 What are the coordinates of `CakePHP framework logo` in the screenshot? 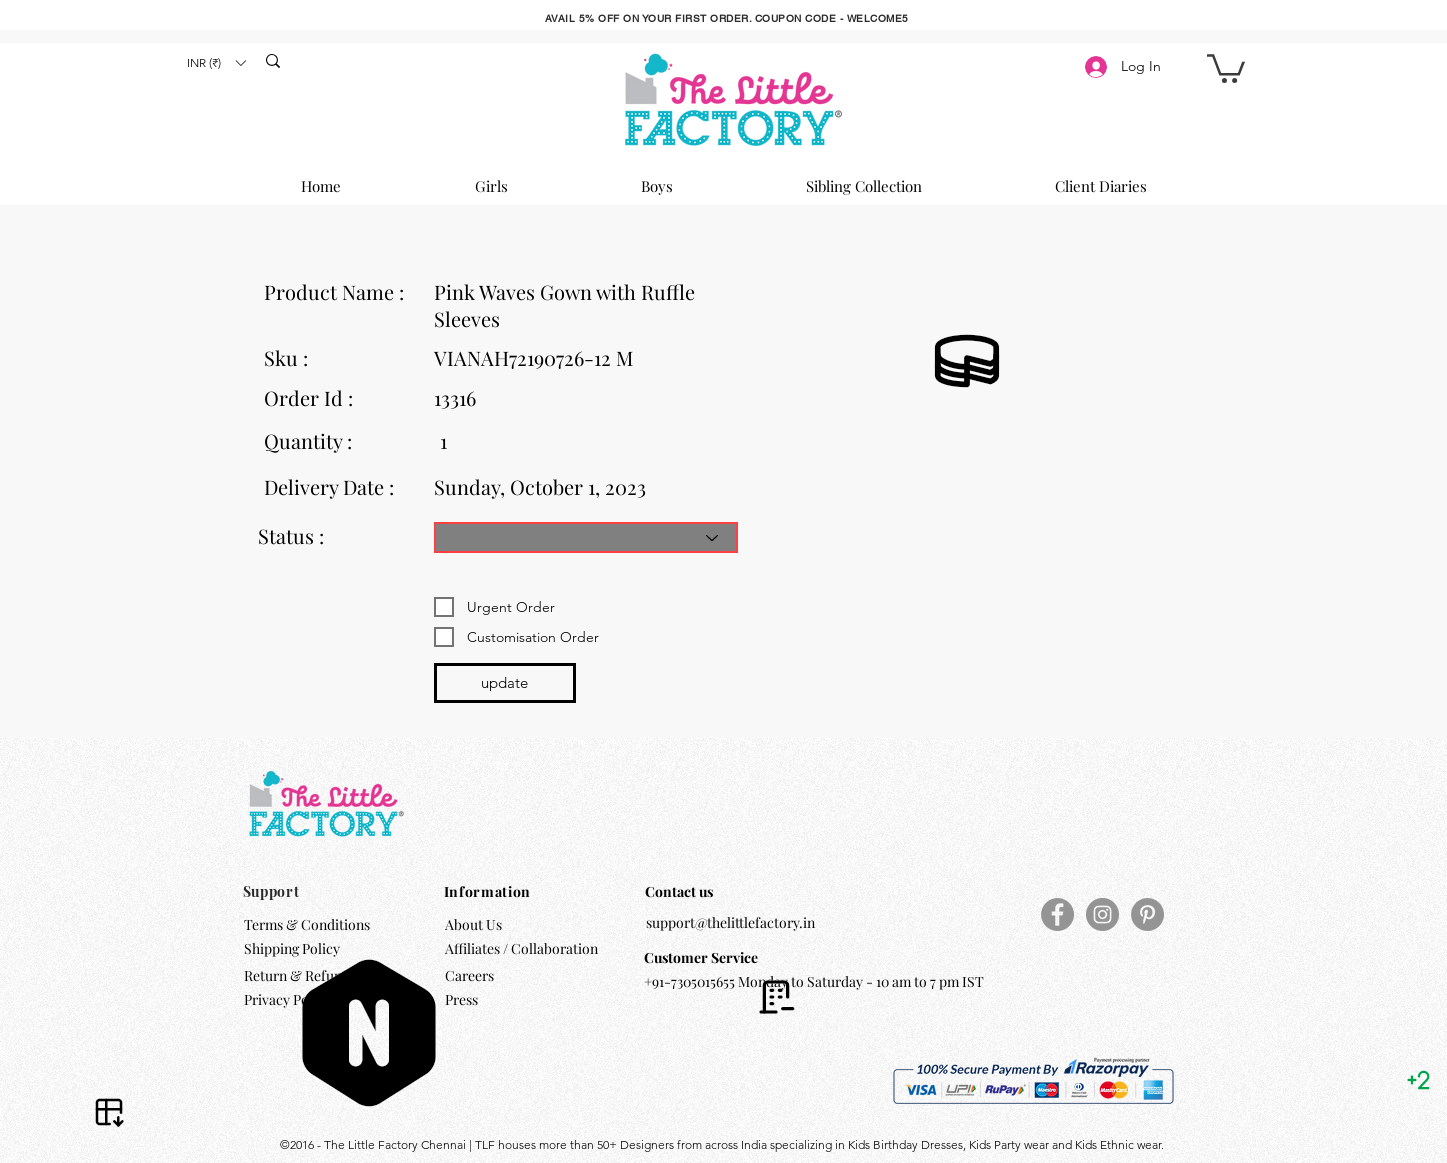 It's located at (967, 361).